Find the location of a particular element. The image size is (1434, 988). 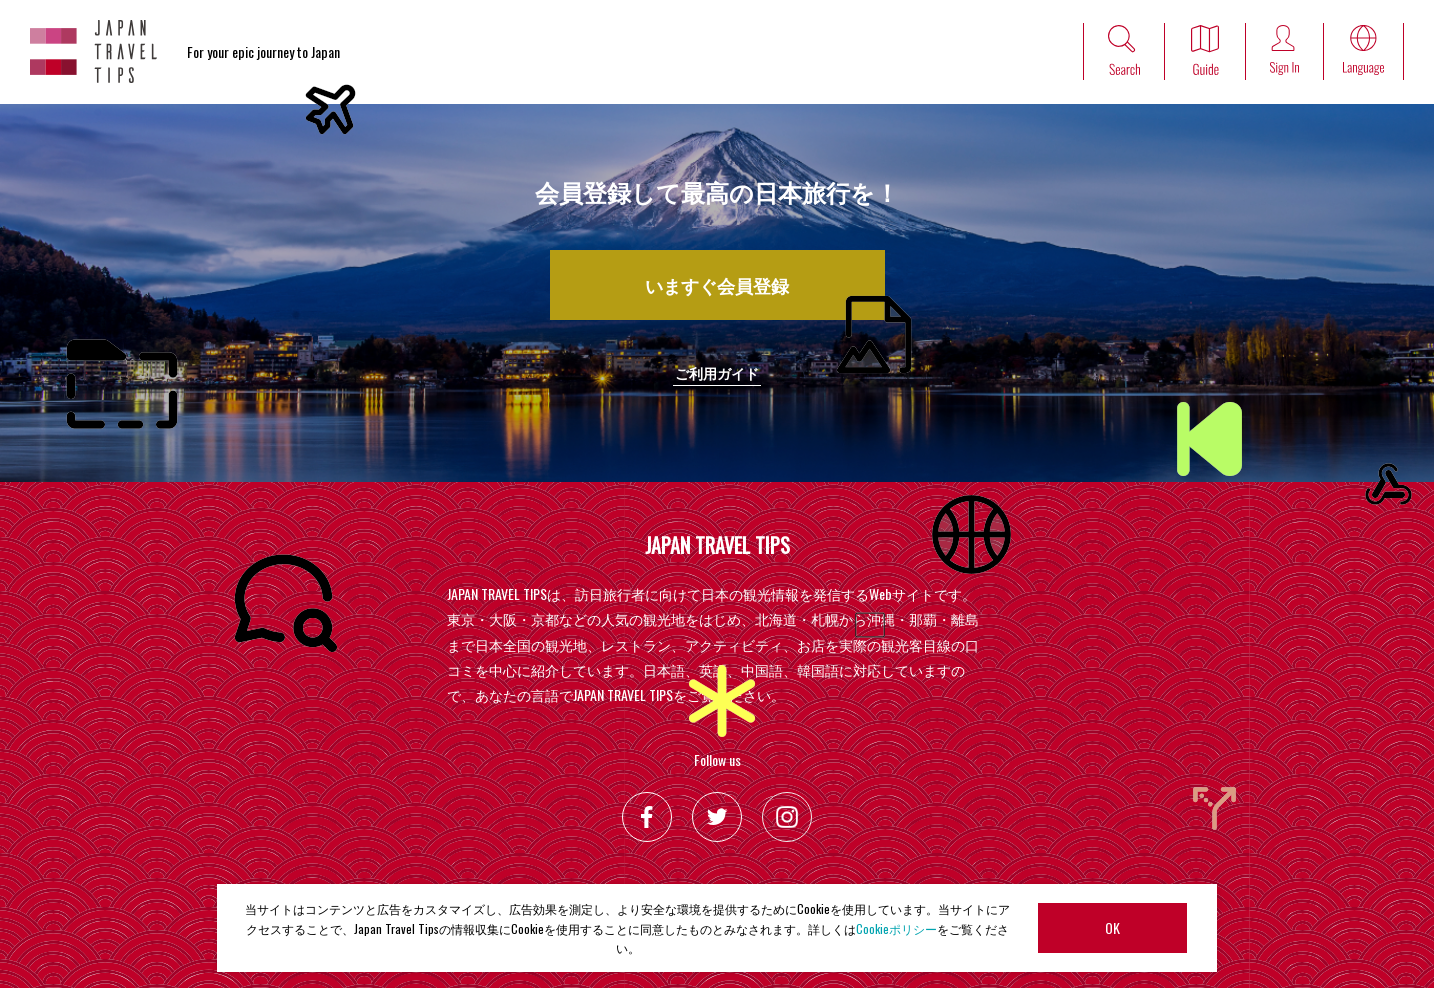

access sports or basketball-related content is located at coordinates (971, 534).